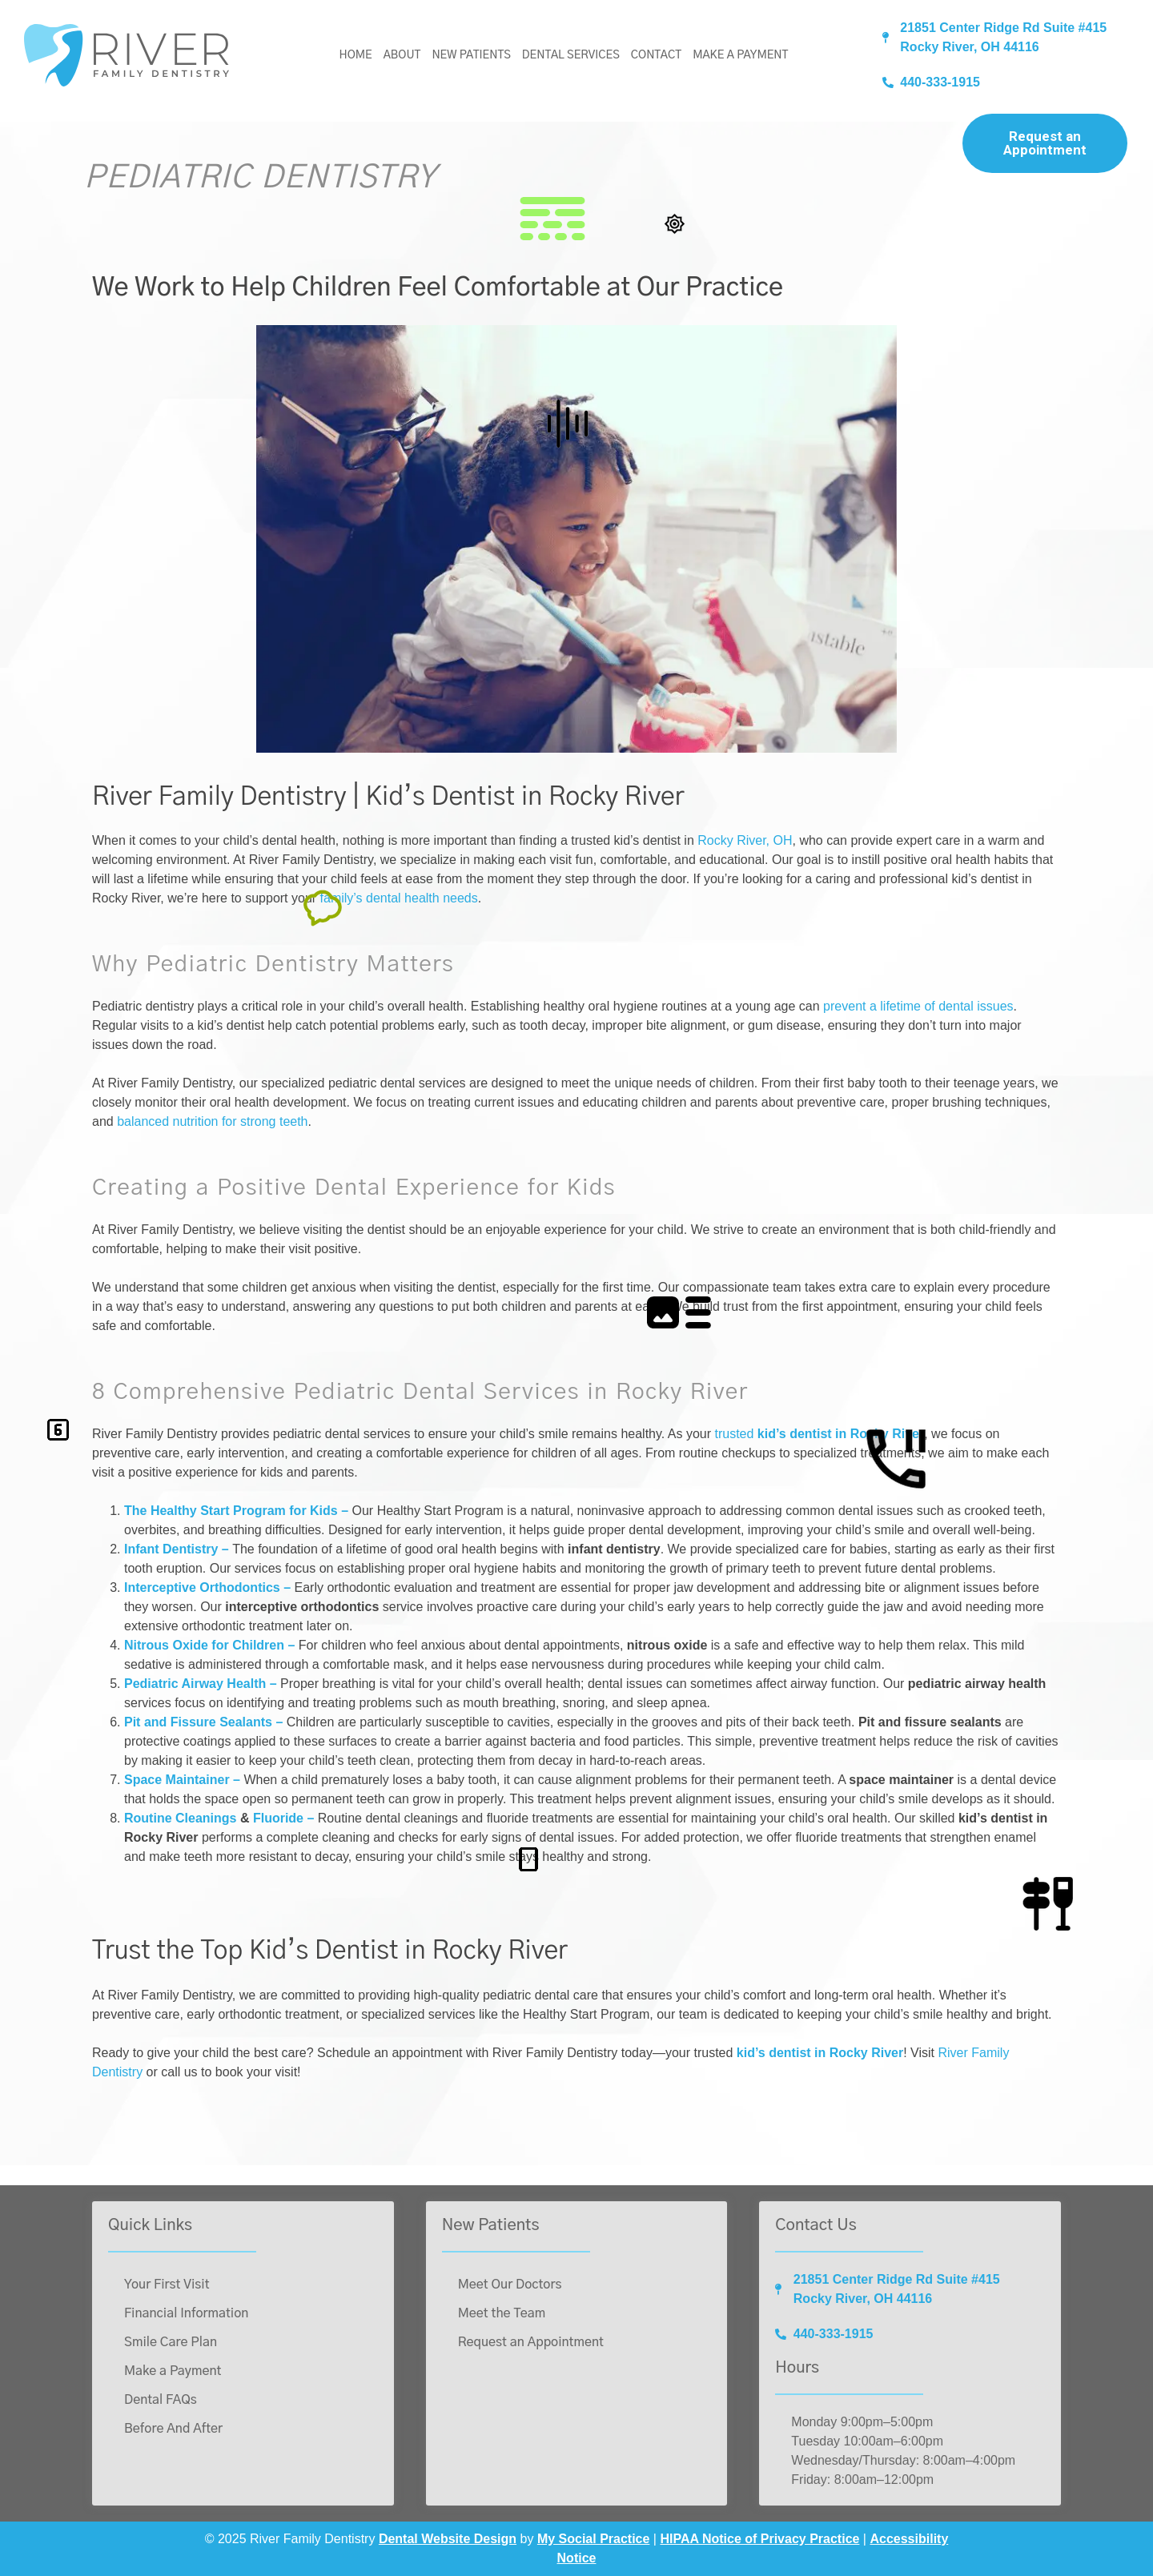 The image size is (1153, 2576). I want to click on crop image to portrait orientation, so click(528, 1859).